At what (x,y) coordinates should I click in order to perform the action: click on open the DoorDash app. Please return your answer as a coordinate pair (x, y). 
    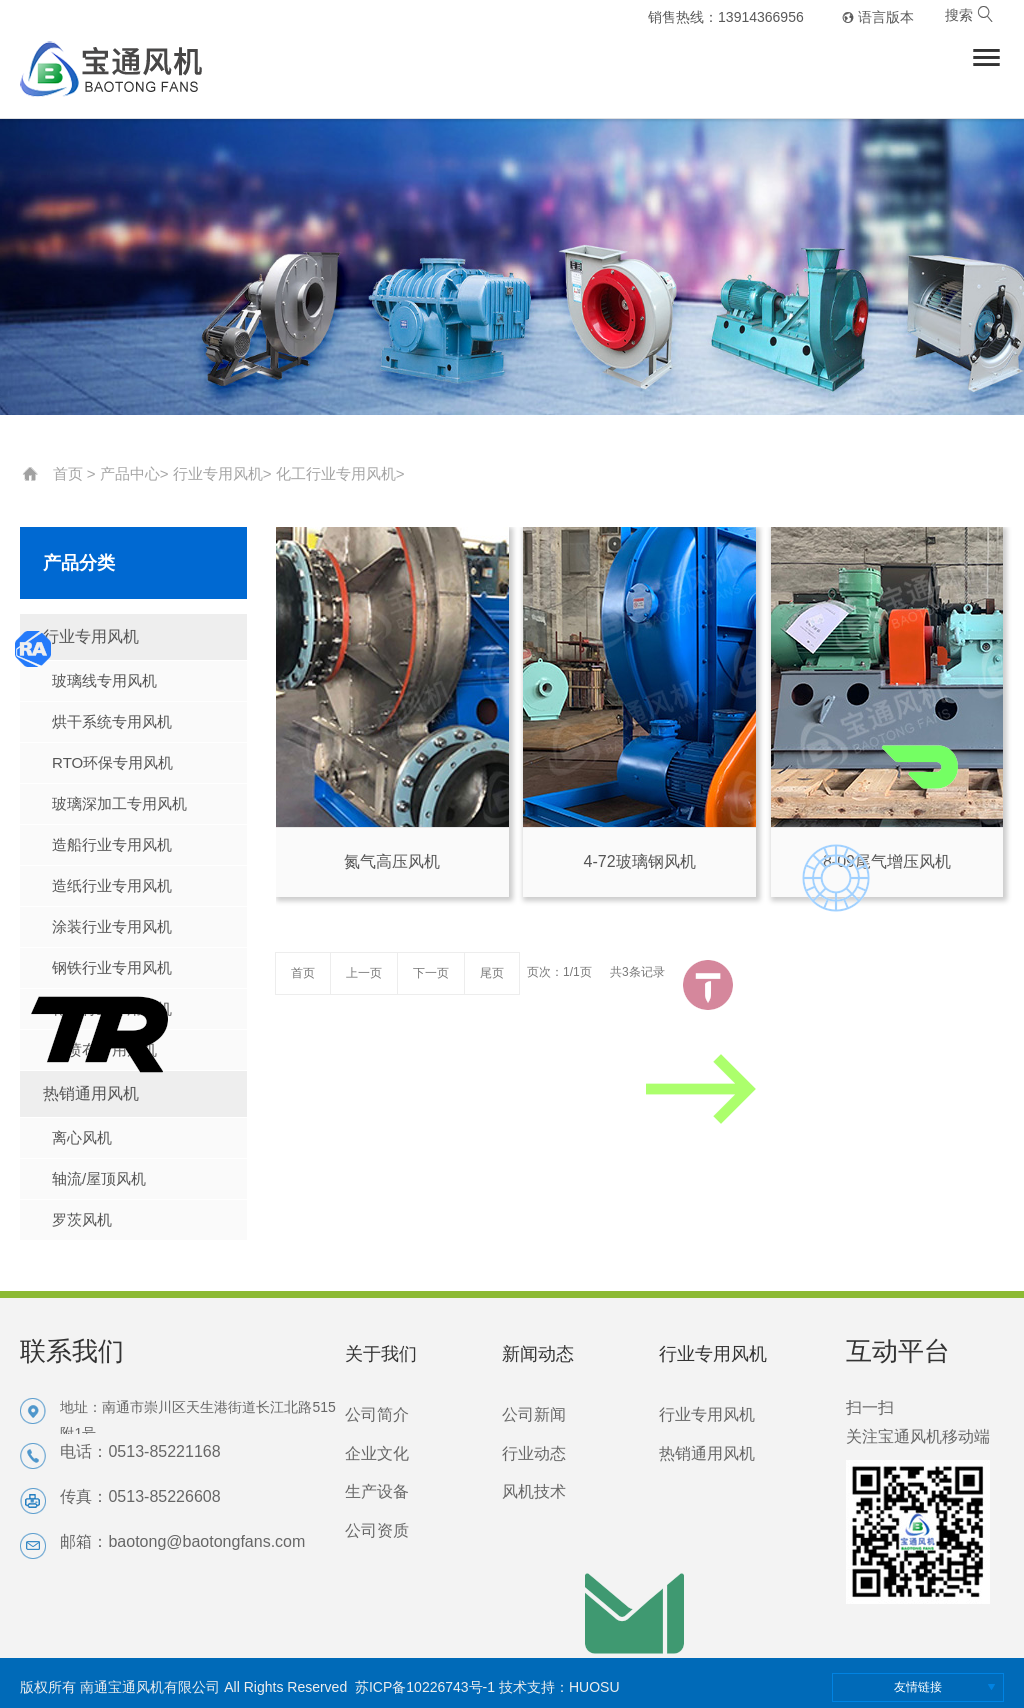
    Looking at the image, I should click on (920, 767).